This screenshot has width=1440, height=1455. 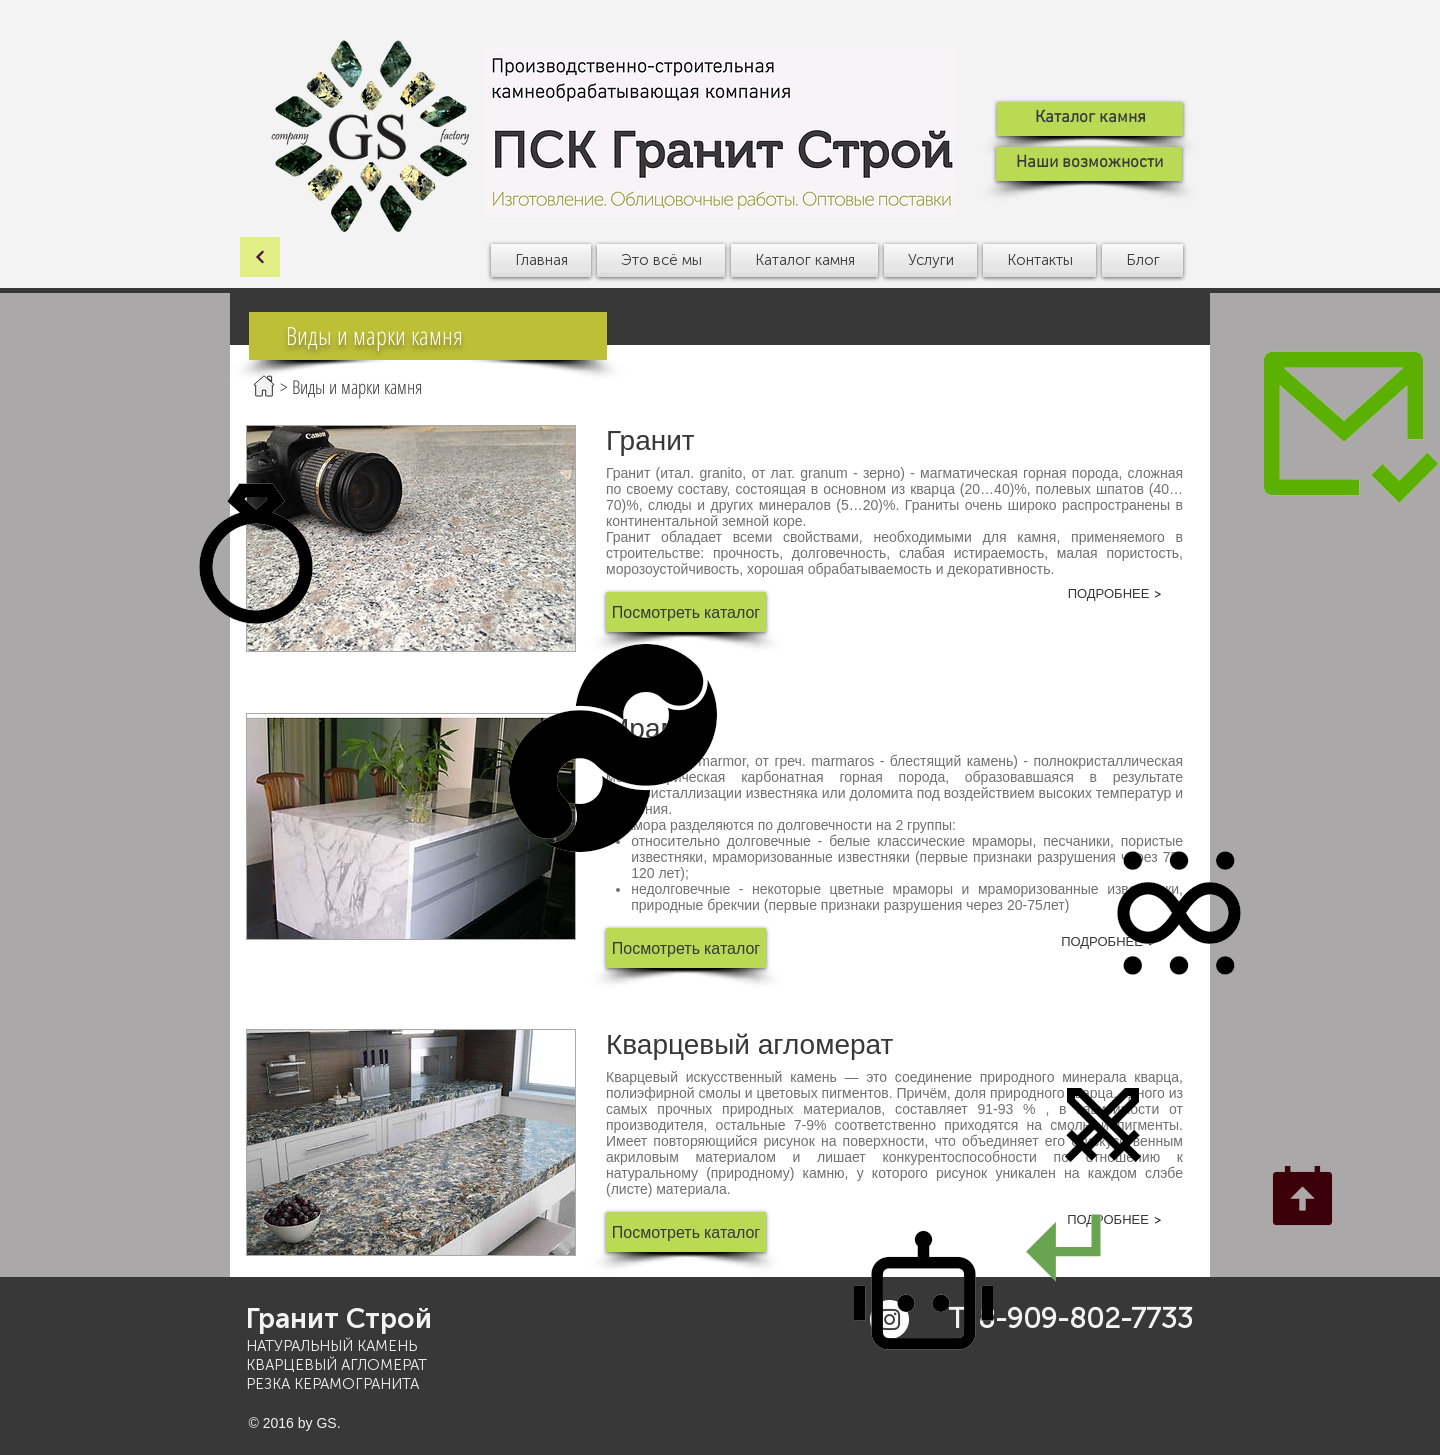 What do you see at coordinates (256, 557) in the screenshot?
I see `access jewelry or luxury shopping category` at bounding box center [256, 557].